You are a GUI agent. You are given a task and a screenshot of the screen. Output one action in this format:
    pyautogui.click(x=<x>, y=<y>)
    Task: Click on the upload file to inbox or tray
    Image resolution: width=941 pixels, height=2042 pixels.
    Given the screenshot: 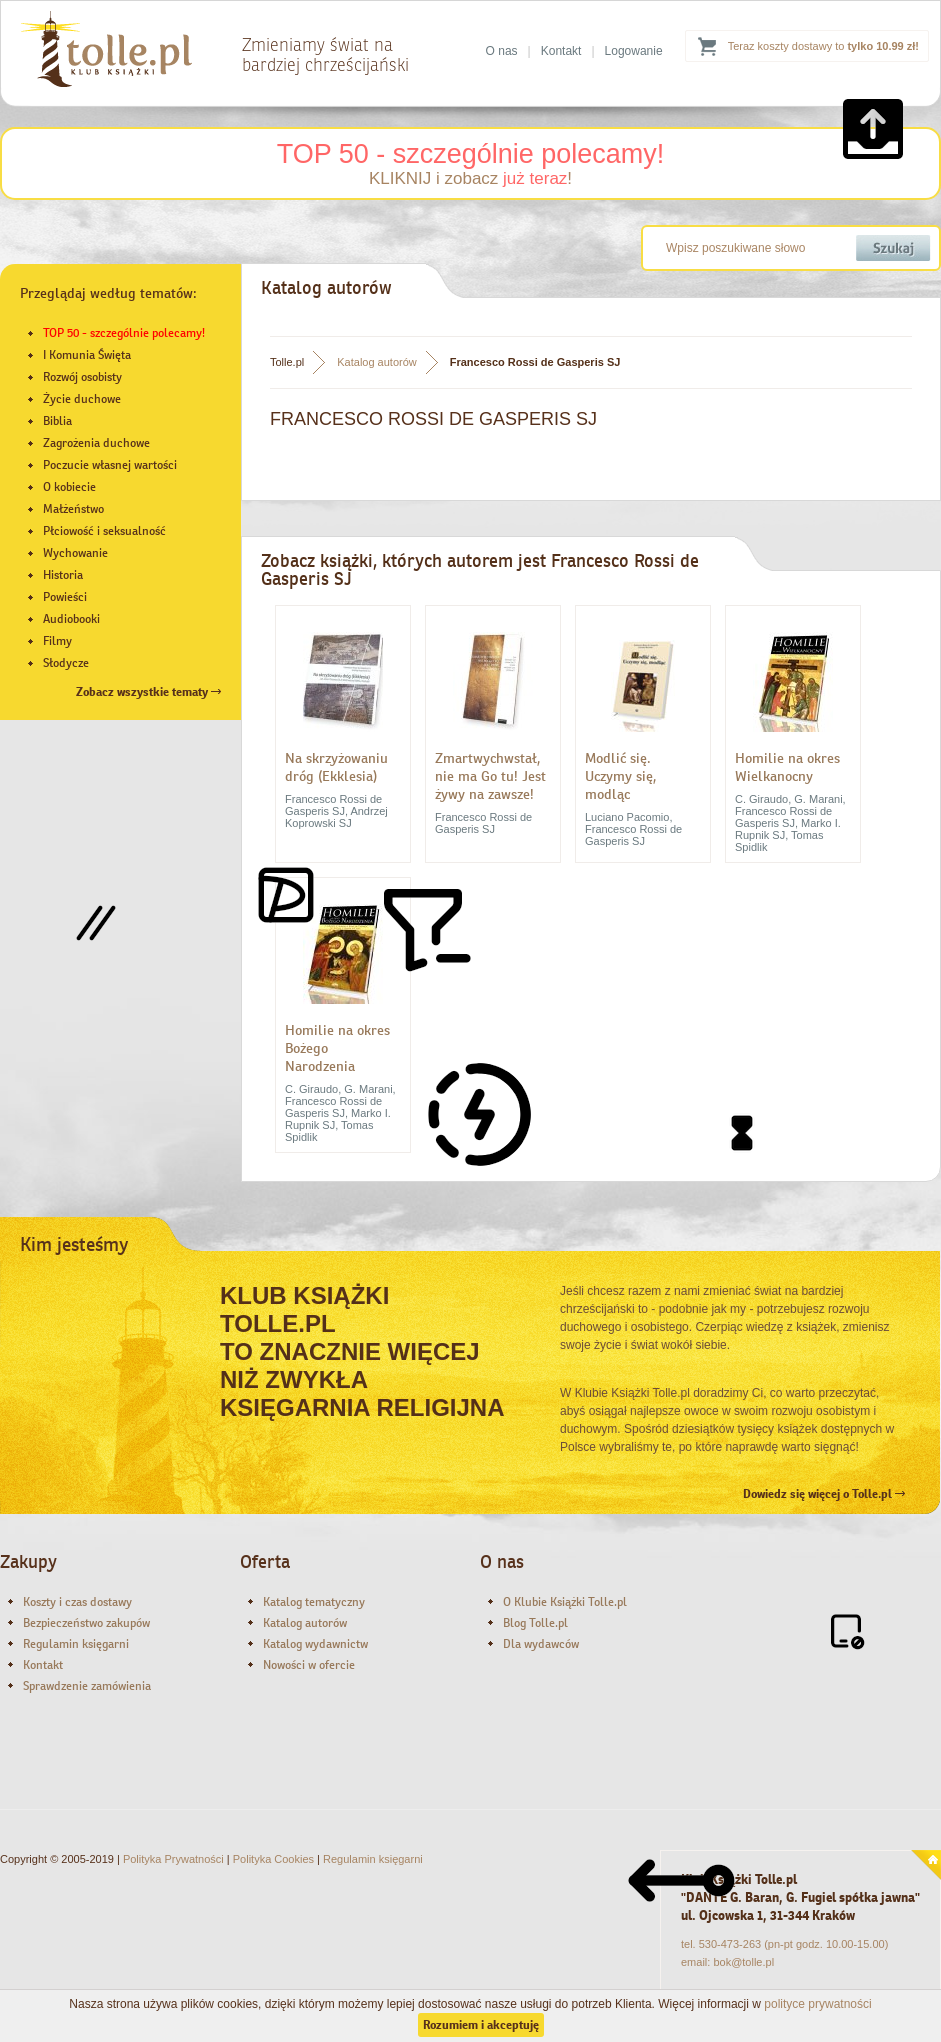 What is the action you would take?
    pyautogui.click(x=873, y=129)
    